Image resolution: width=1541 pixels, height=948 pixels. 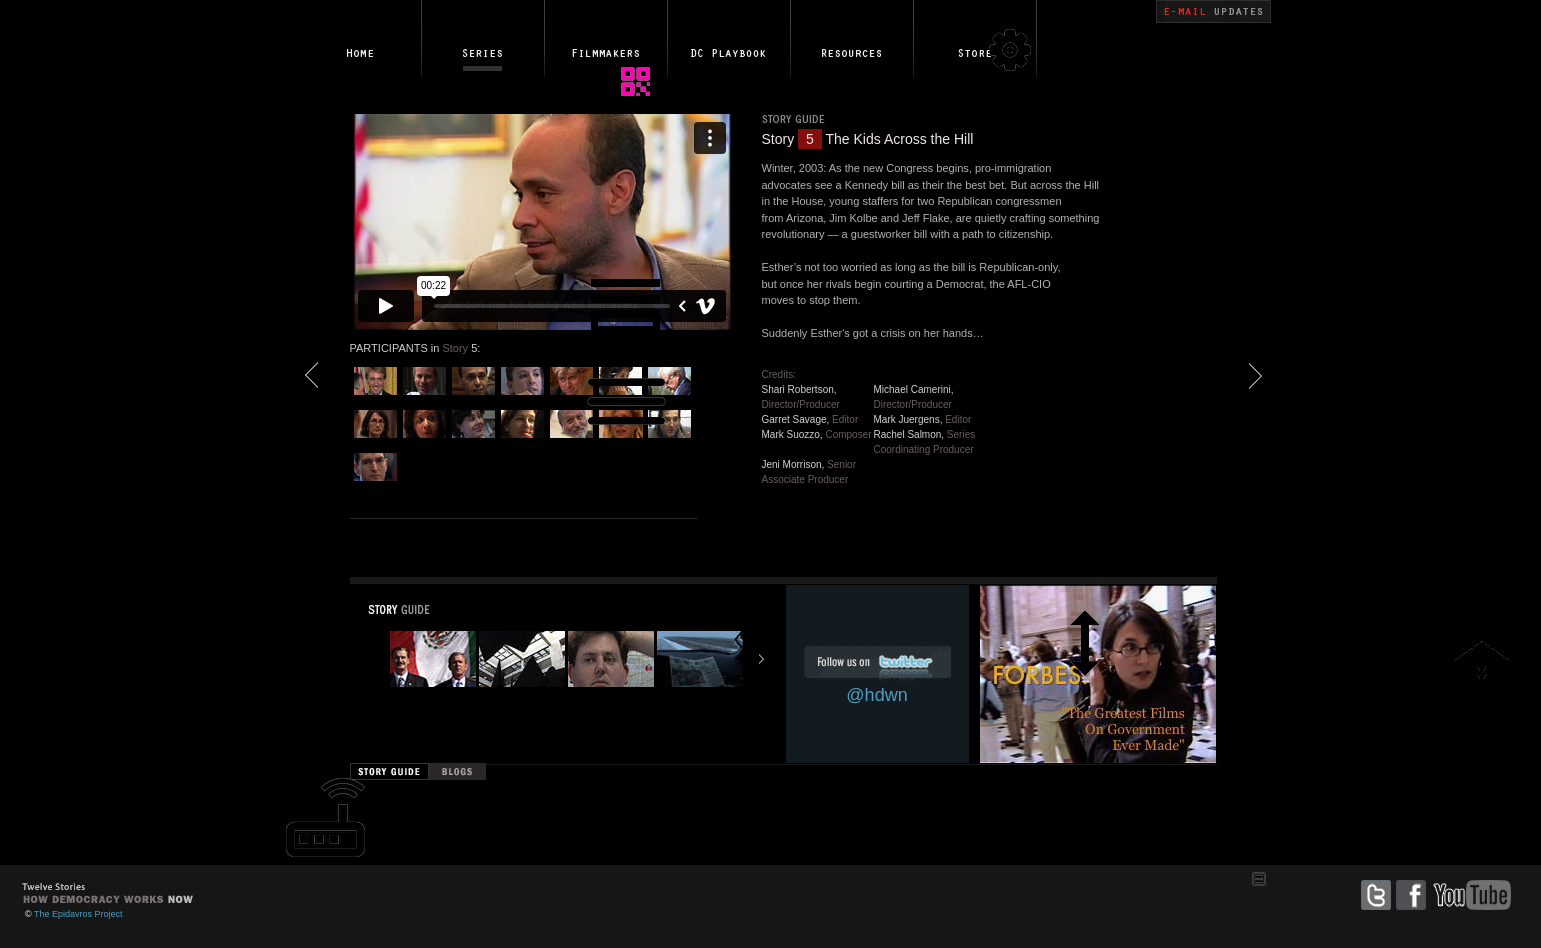 What do you see at coordinates (1085, 643) in the screenshot?
I see `adjust height or vertical size` at bounding box center [1085, 643].